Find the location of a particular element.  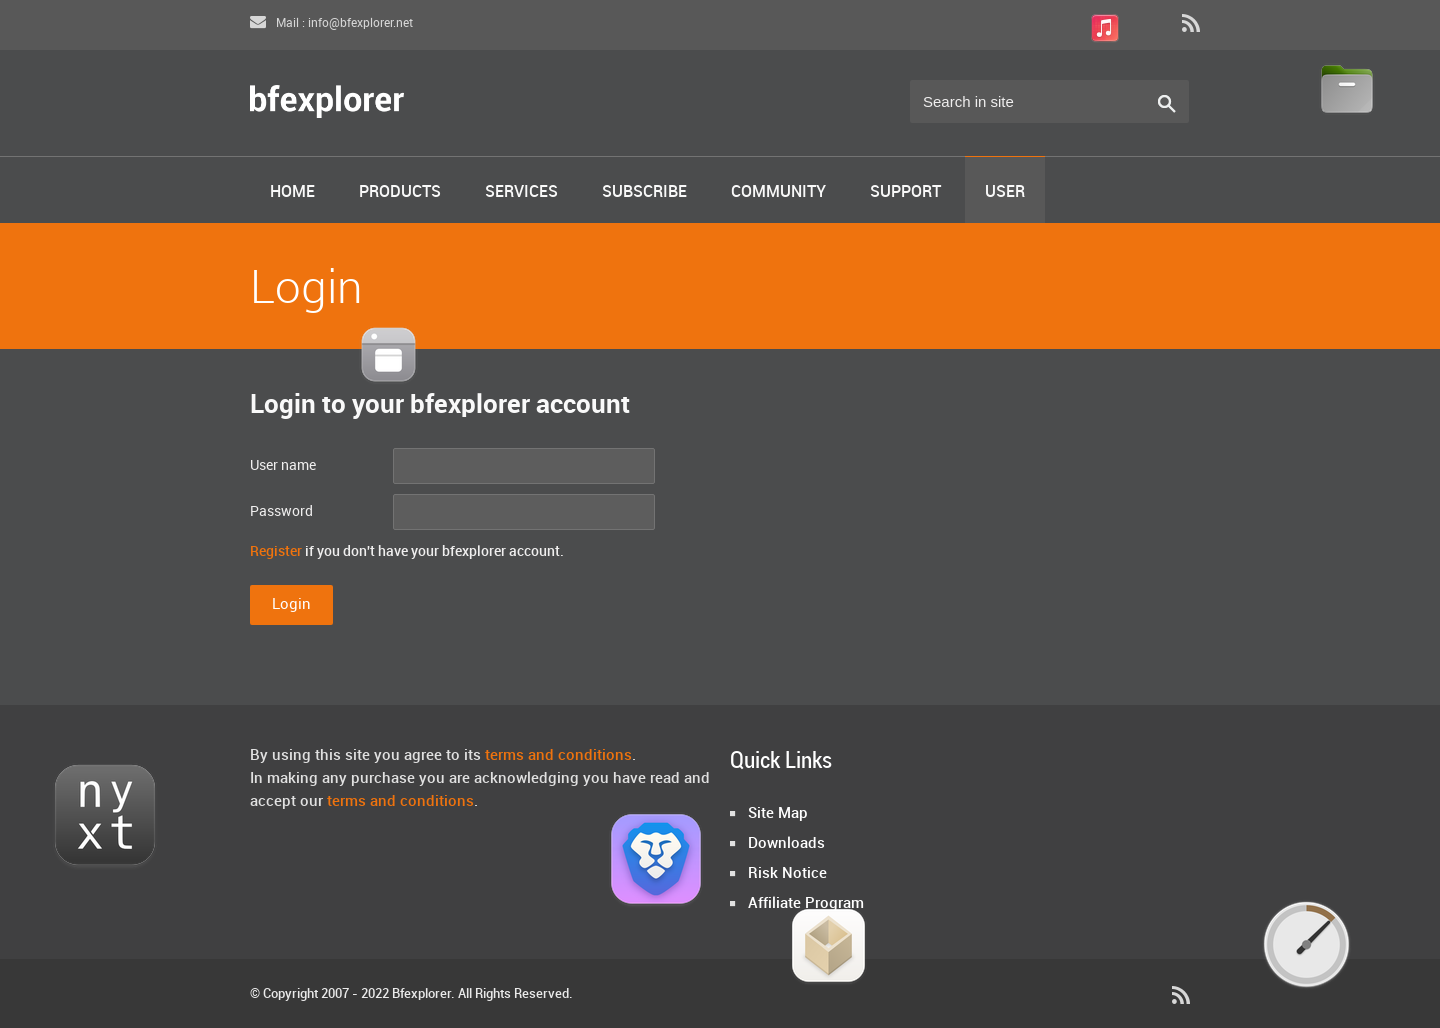

open the file manager is located at coordinates (1347, 89).